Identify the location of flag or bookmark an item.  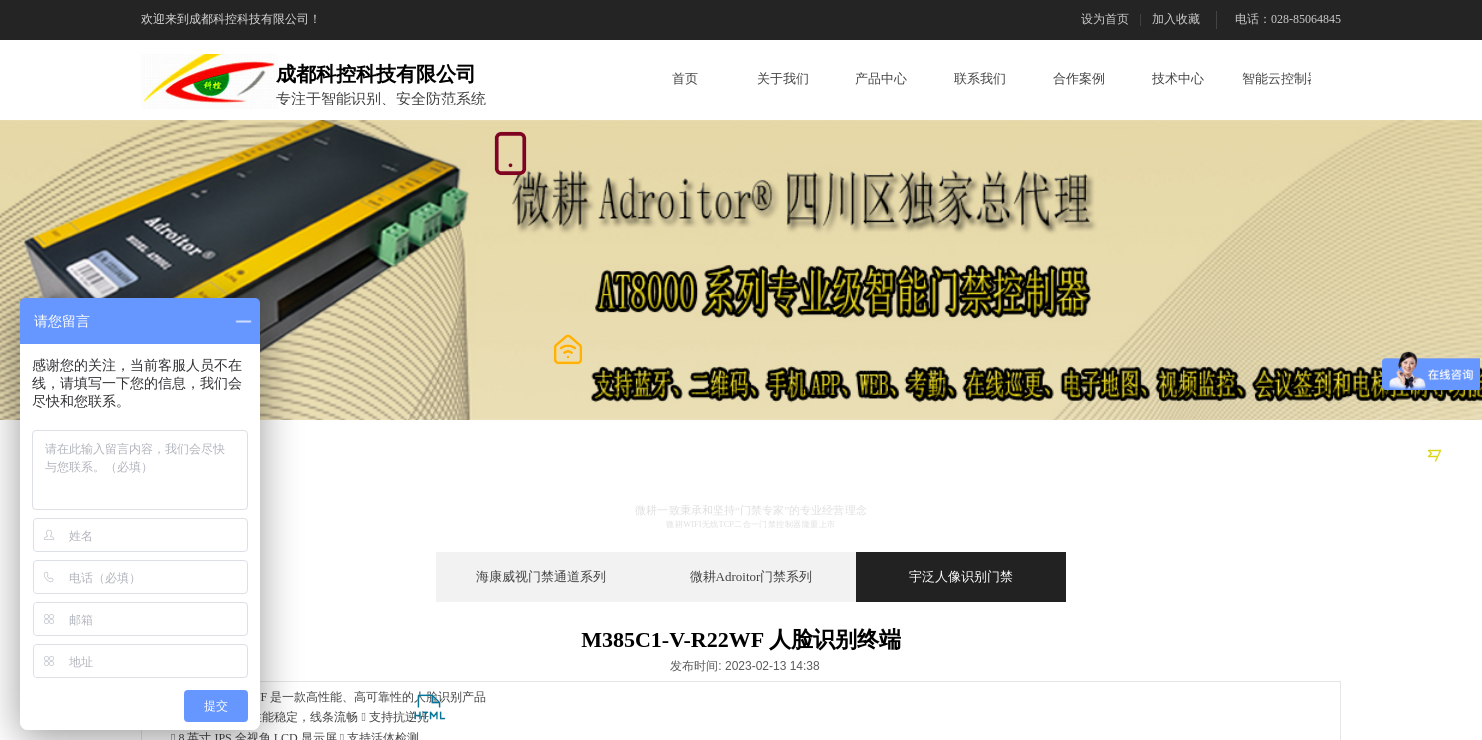
(1434, 455).